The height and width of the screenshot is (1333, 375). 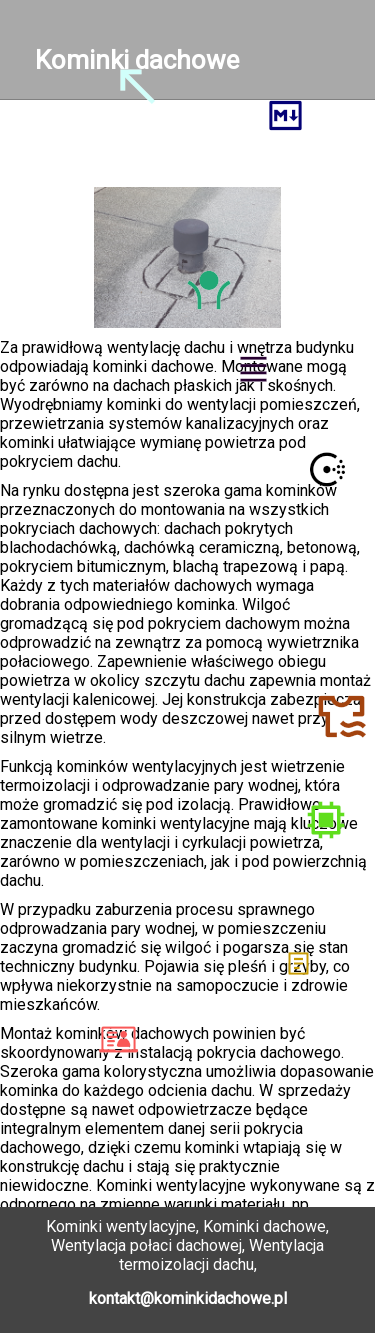 I want to click on navigate back and up in hierarchy, so click(x=137, y=86).